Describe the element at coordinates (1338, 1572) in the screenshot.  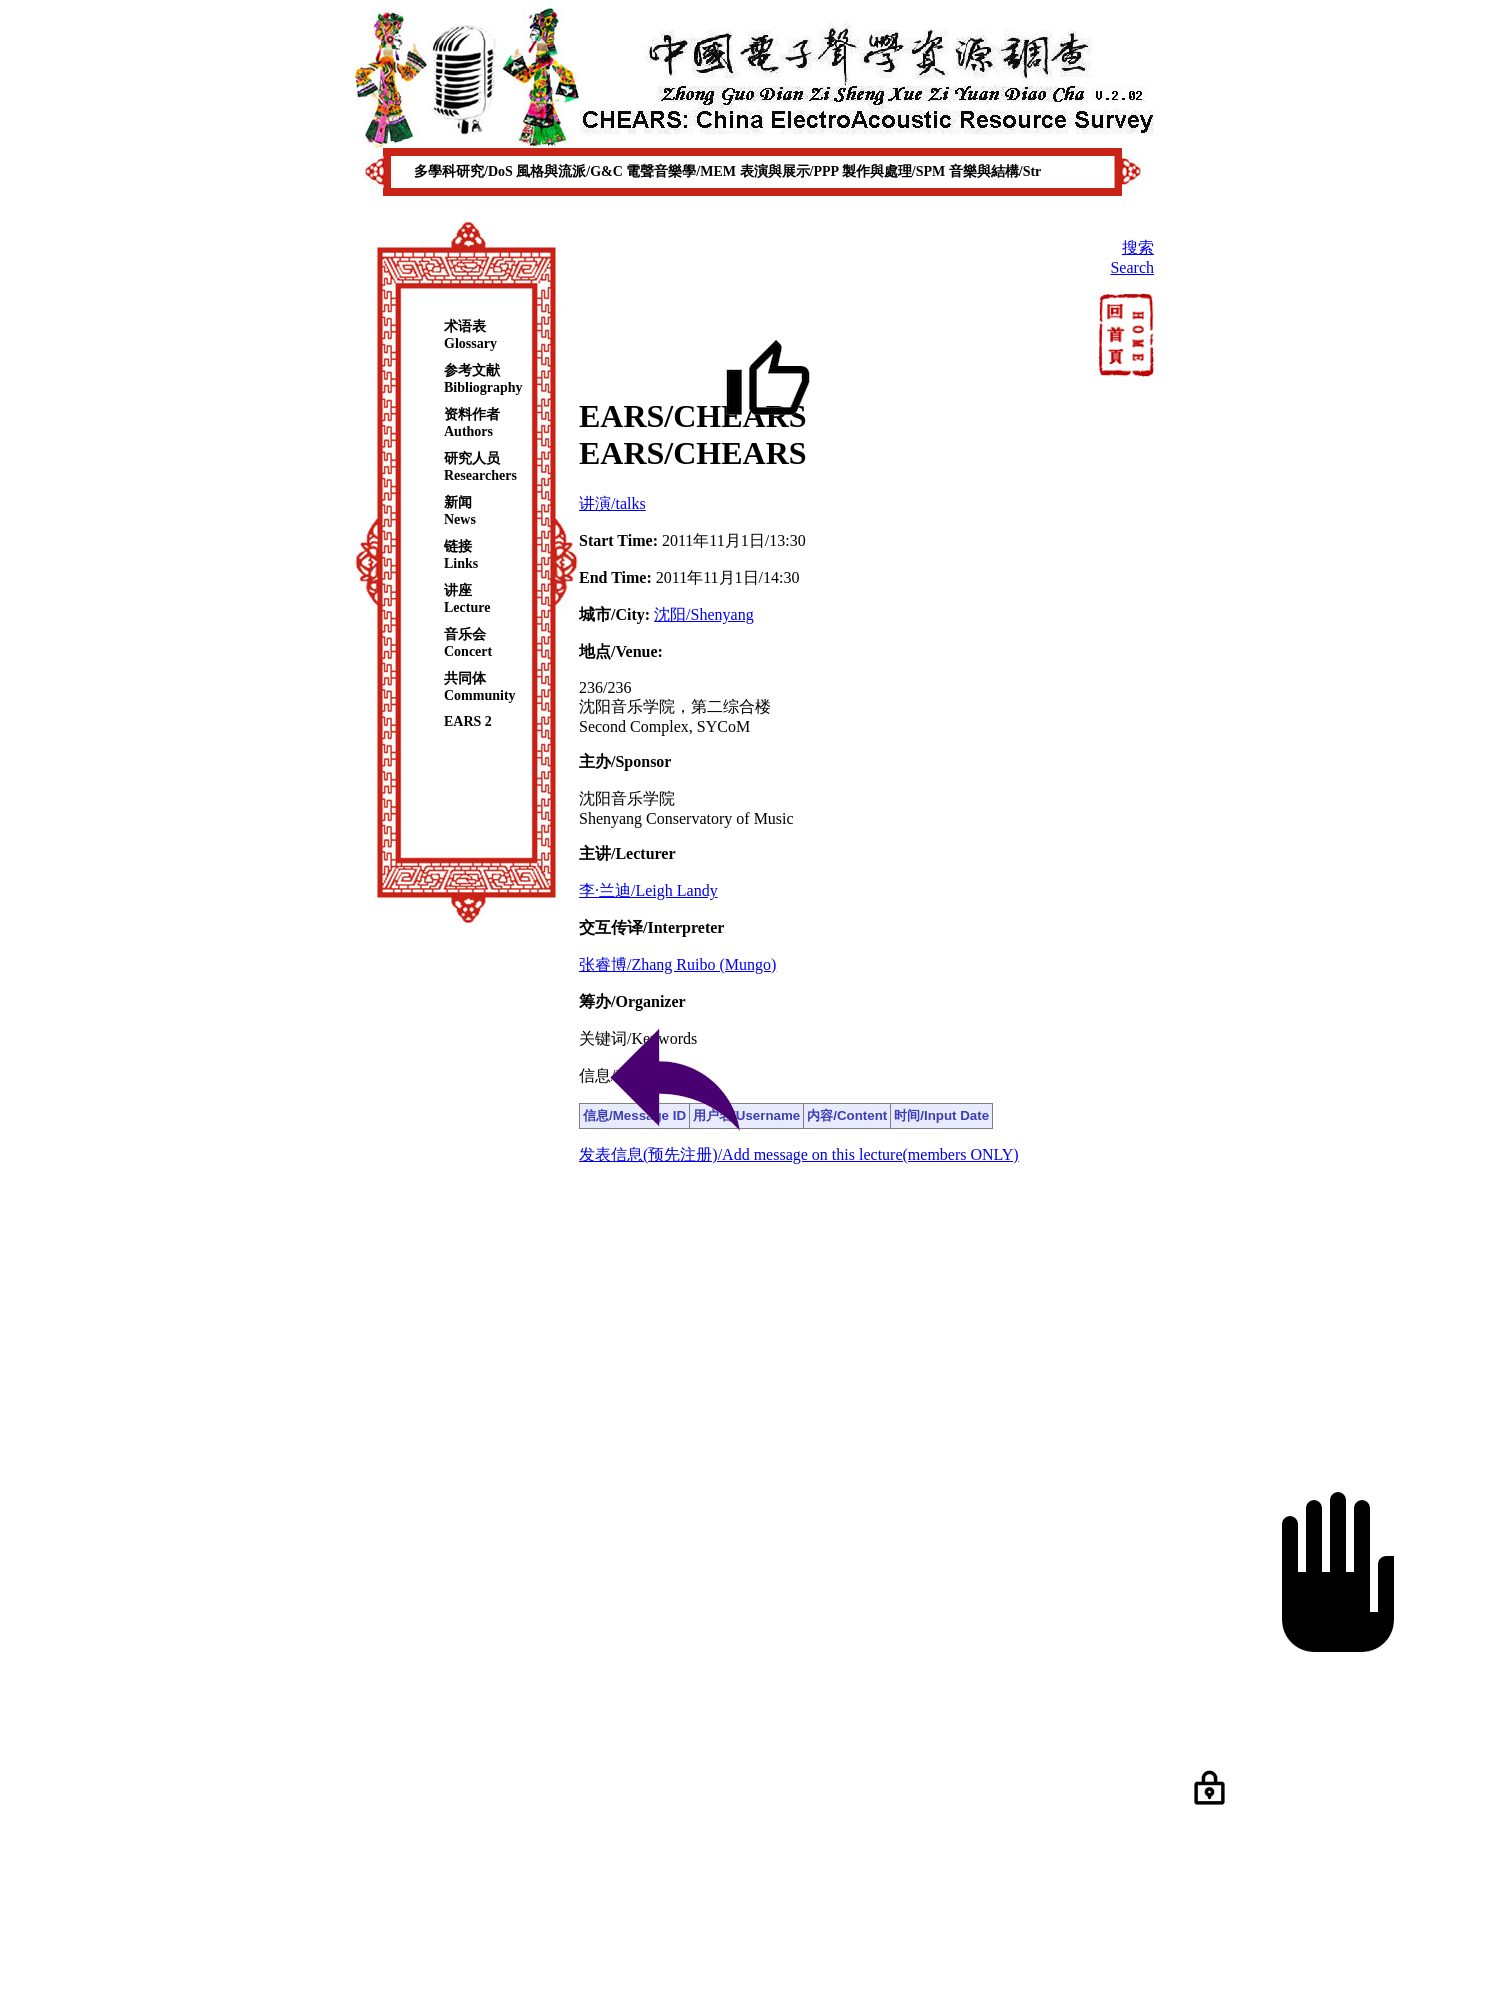
I see `stop or halt an action` at that location.